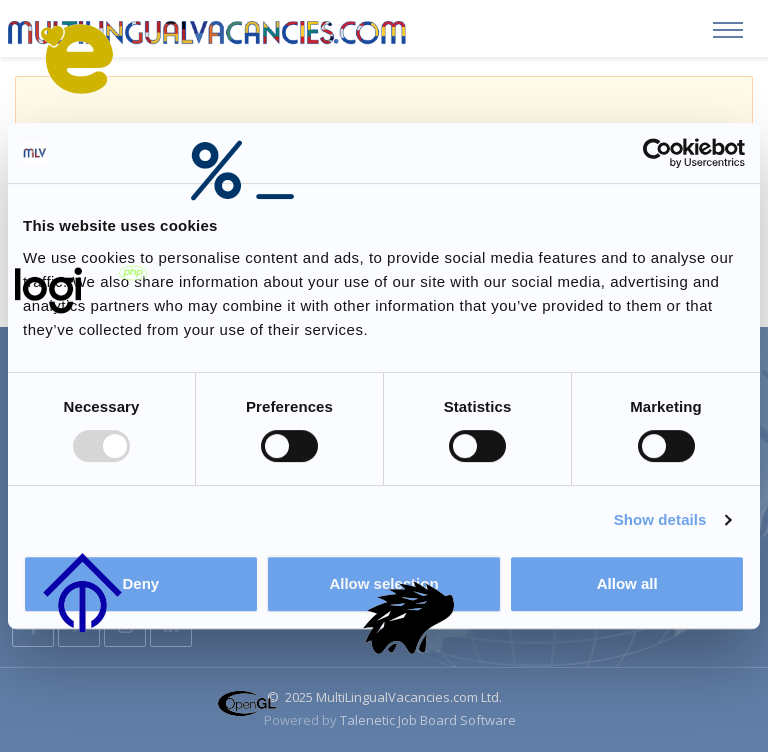  What do you see at coordinates (248, 703) in the screenshot?
I see `OpenGL graphics library branding` at bounding box center [248, 703].